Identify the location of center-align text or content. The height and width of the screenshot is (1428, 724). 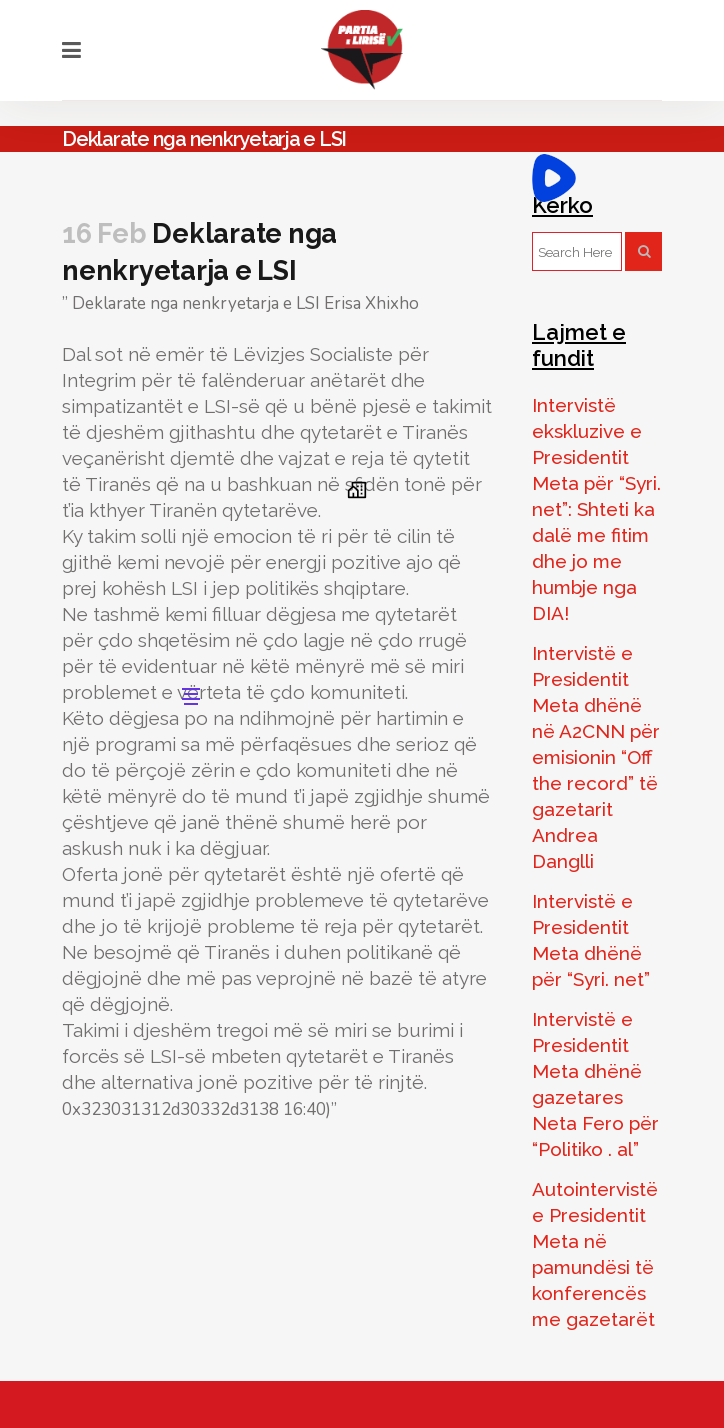
(191, 696).